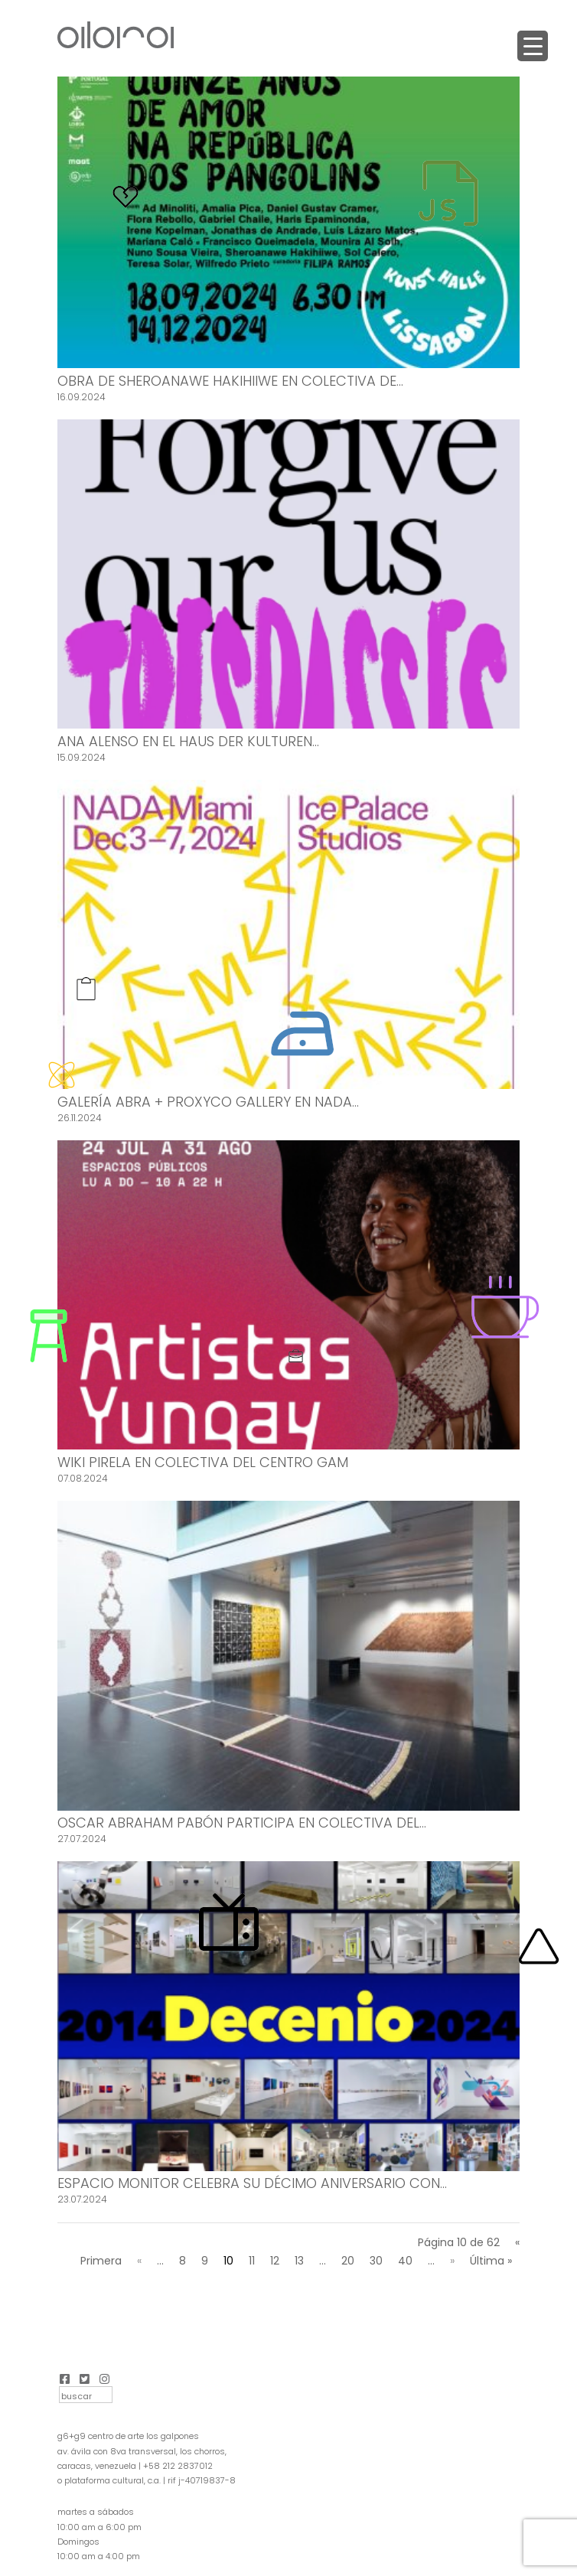  I want to click on access work or business-related features, so click(295, 1356).